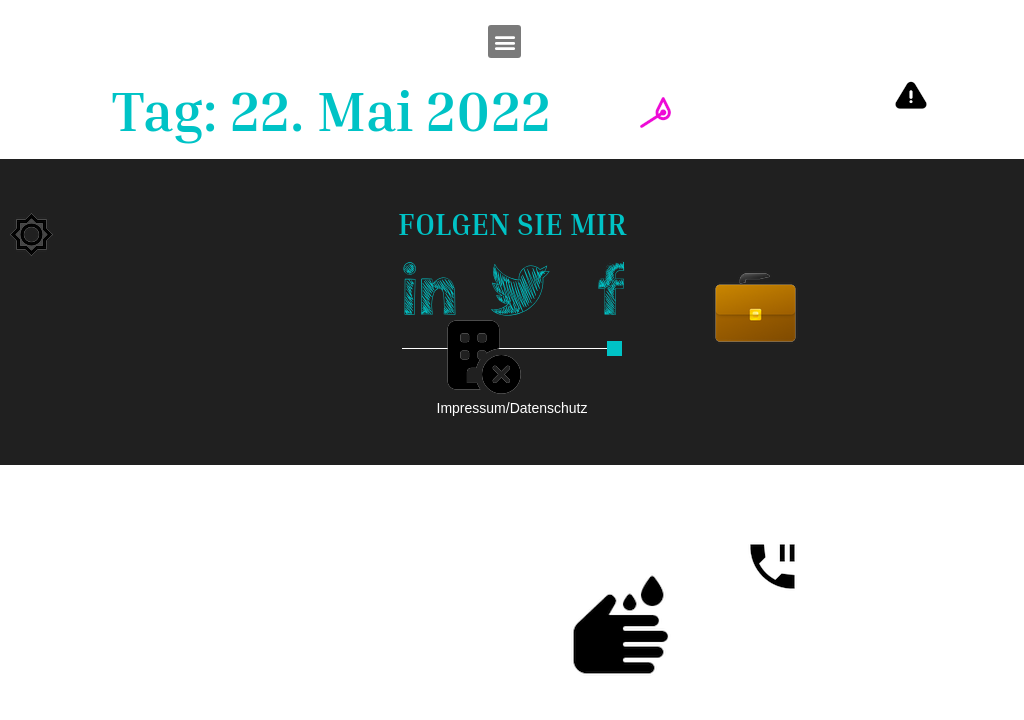  Describe the element at coordinates (755, 307) in the screenshot. I see `access work or business files` at that location.